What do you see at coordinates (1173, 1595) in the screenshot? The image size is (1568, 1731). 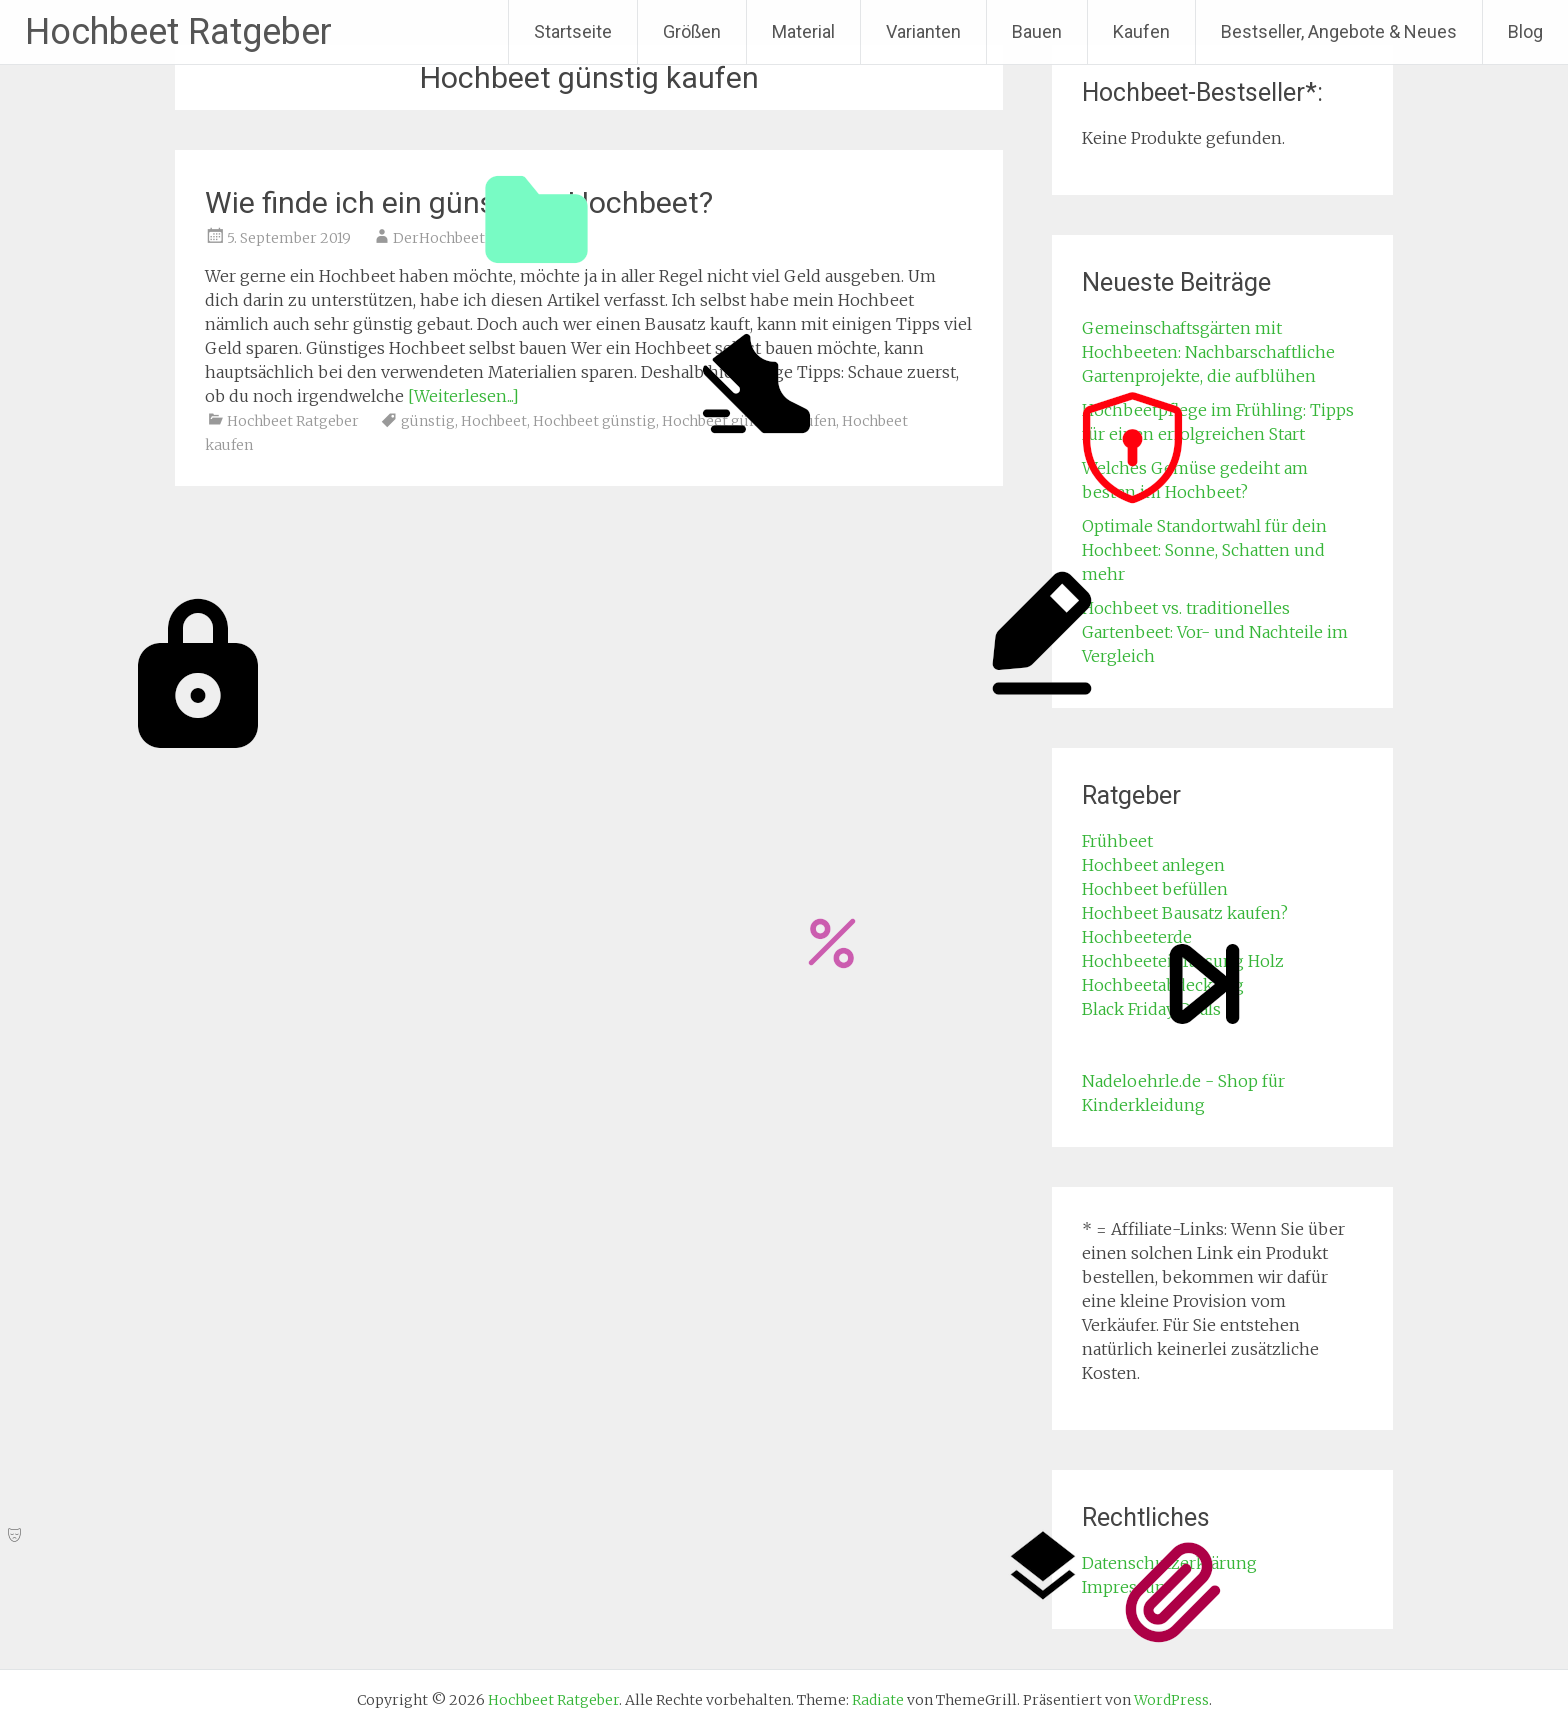 I see `attach a file to your message` at bounding box center [1173, 1595].